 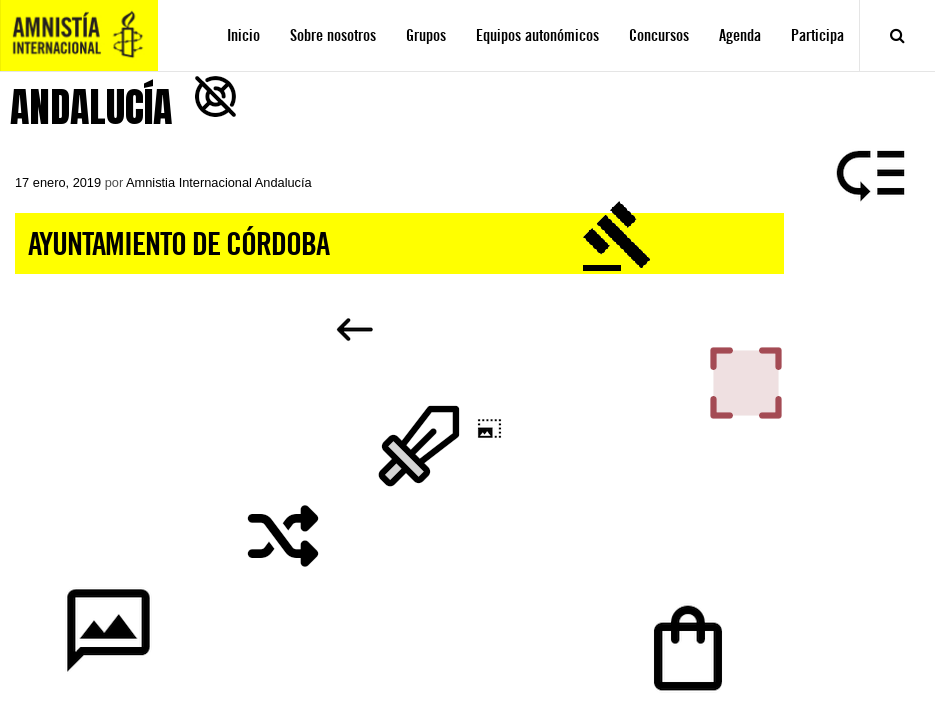 I want to click on shuffle playlist or queue, so click(x=283, y=536).